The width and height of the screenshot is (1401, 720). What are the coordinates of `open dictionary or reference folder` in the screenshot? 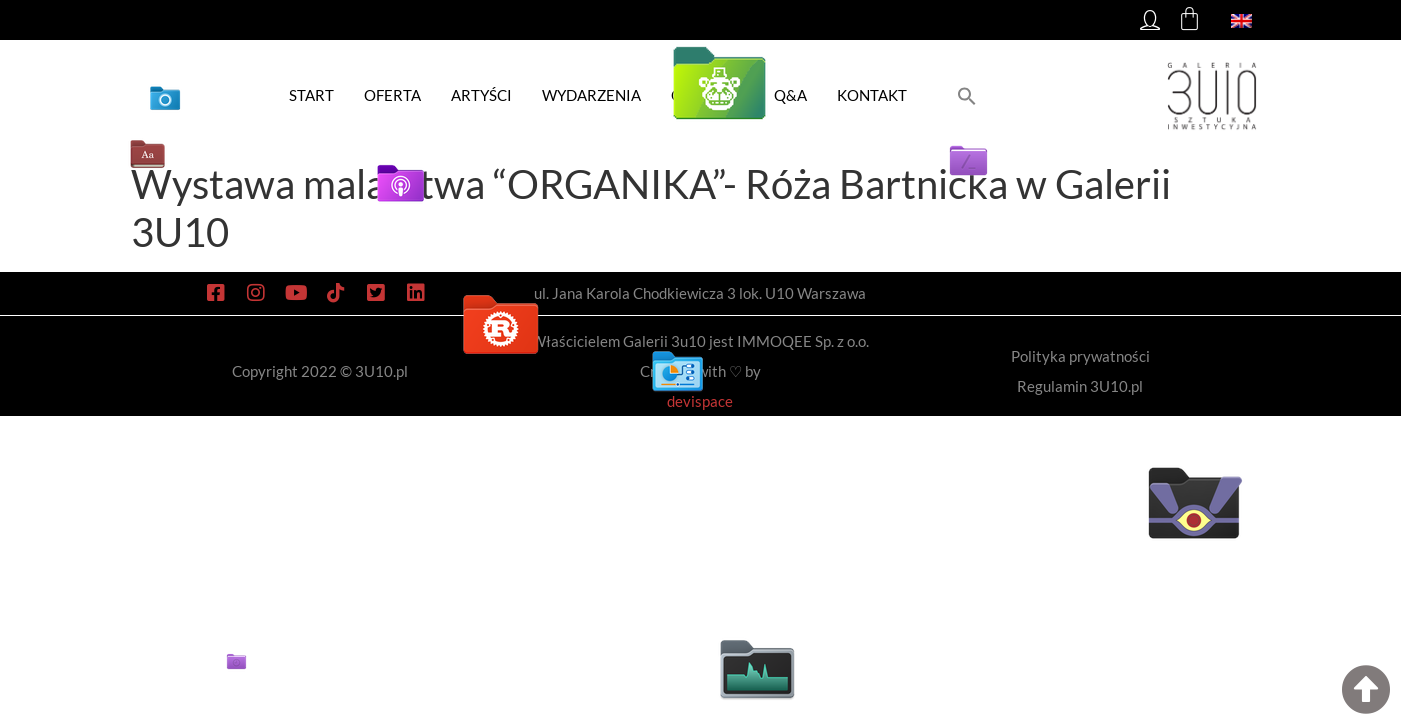 It's located at (147, 154).